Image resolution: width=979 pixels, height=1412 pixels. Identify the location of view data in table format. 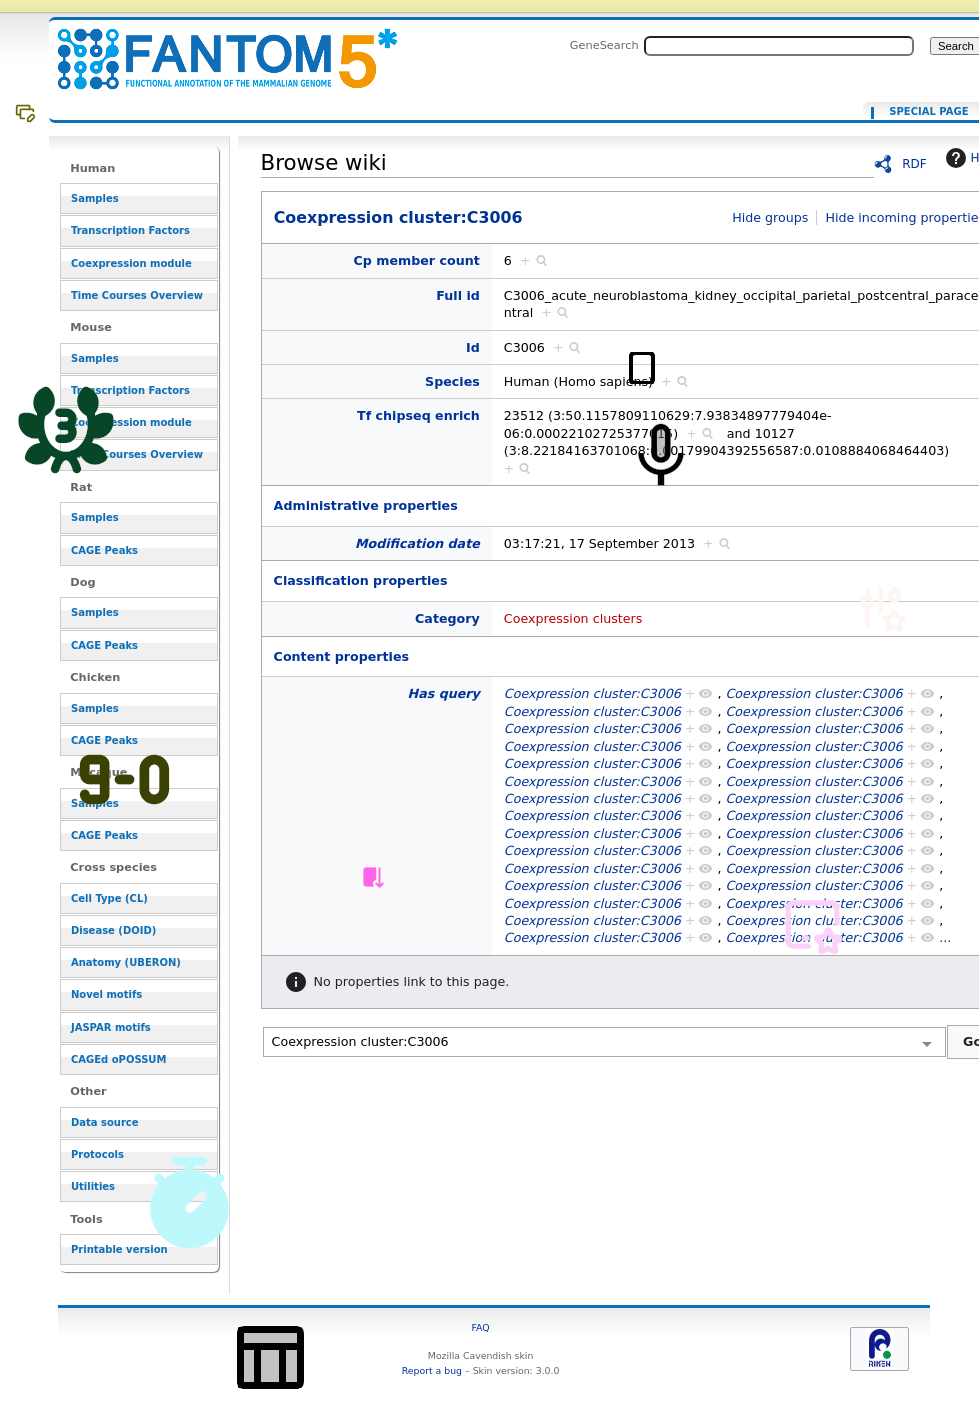
(268, 1357).